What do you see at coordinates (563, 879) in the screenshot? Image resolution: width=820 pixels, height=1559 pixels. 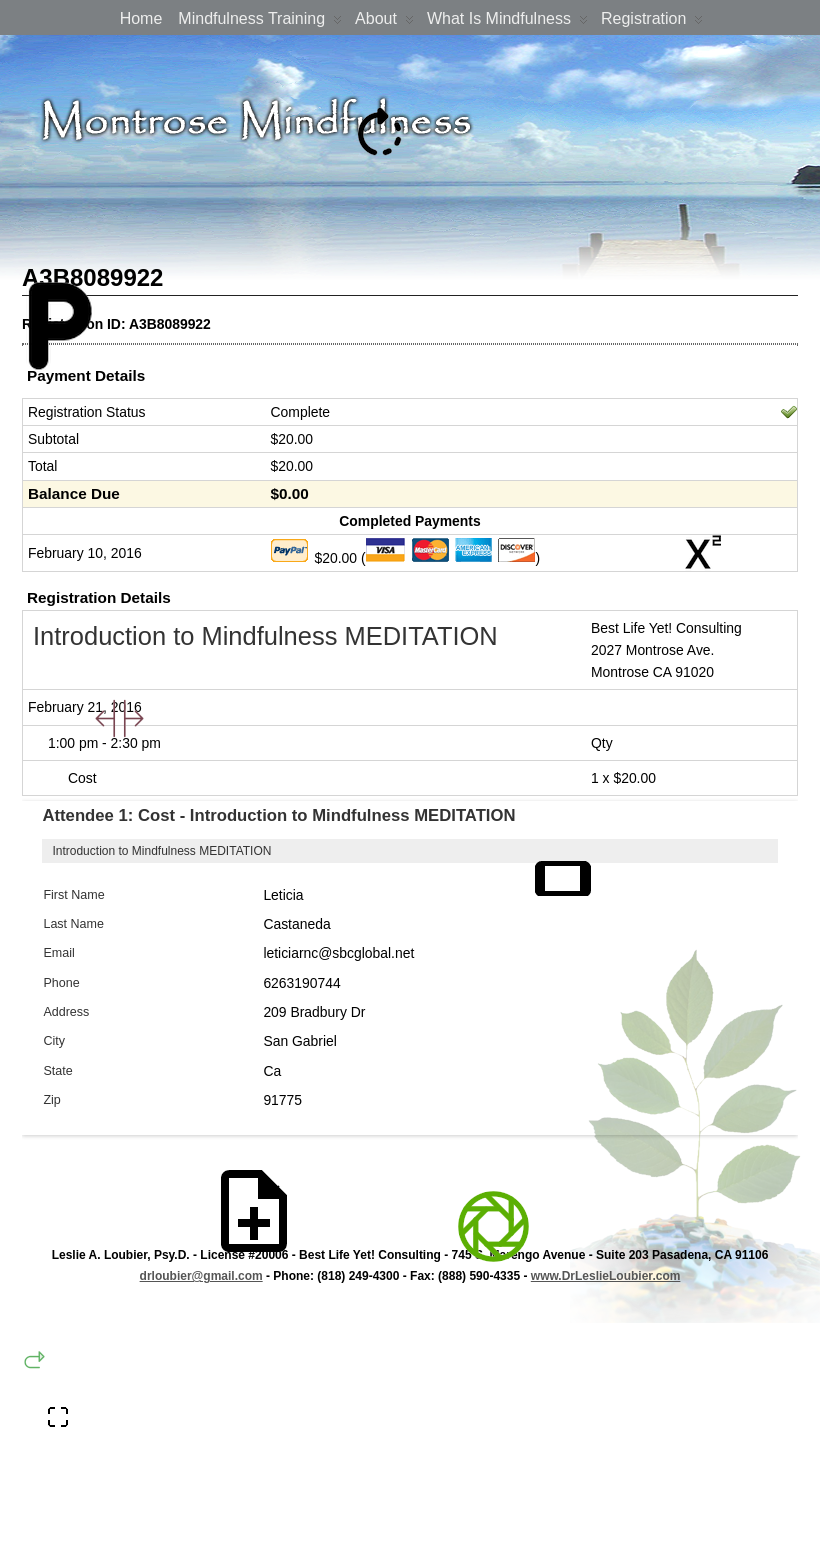 I see `switch device to landscape mode` at bounding box center [563, 879].